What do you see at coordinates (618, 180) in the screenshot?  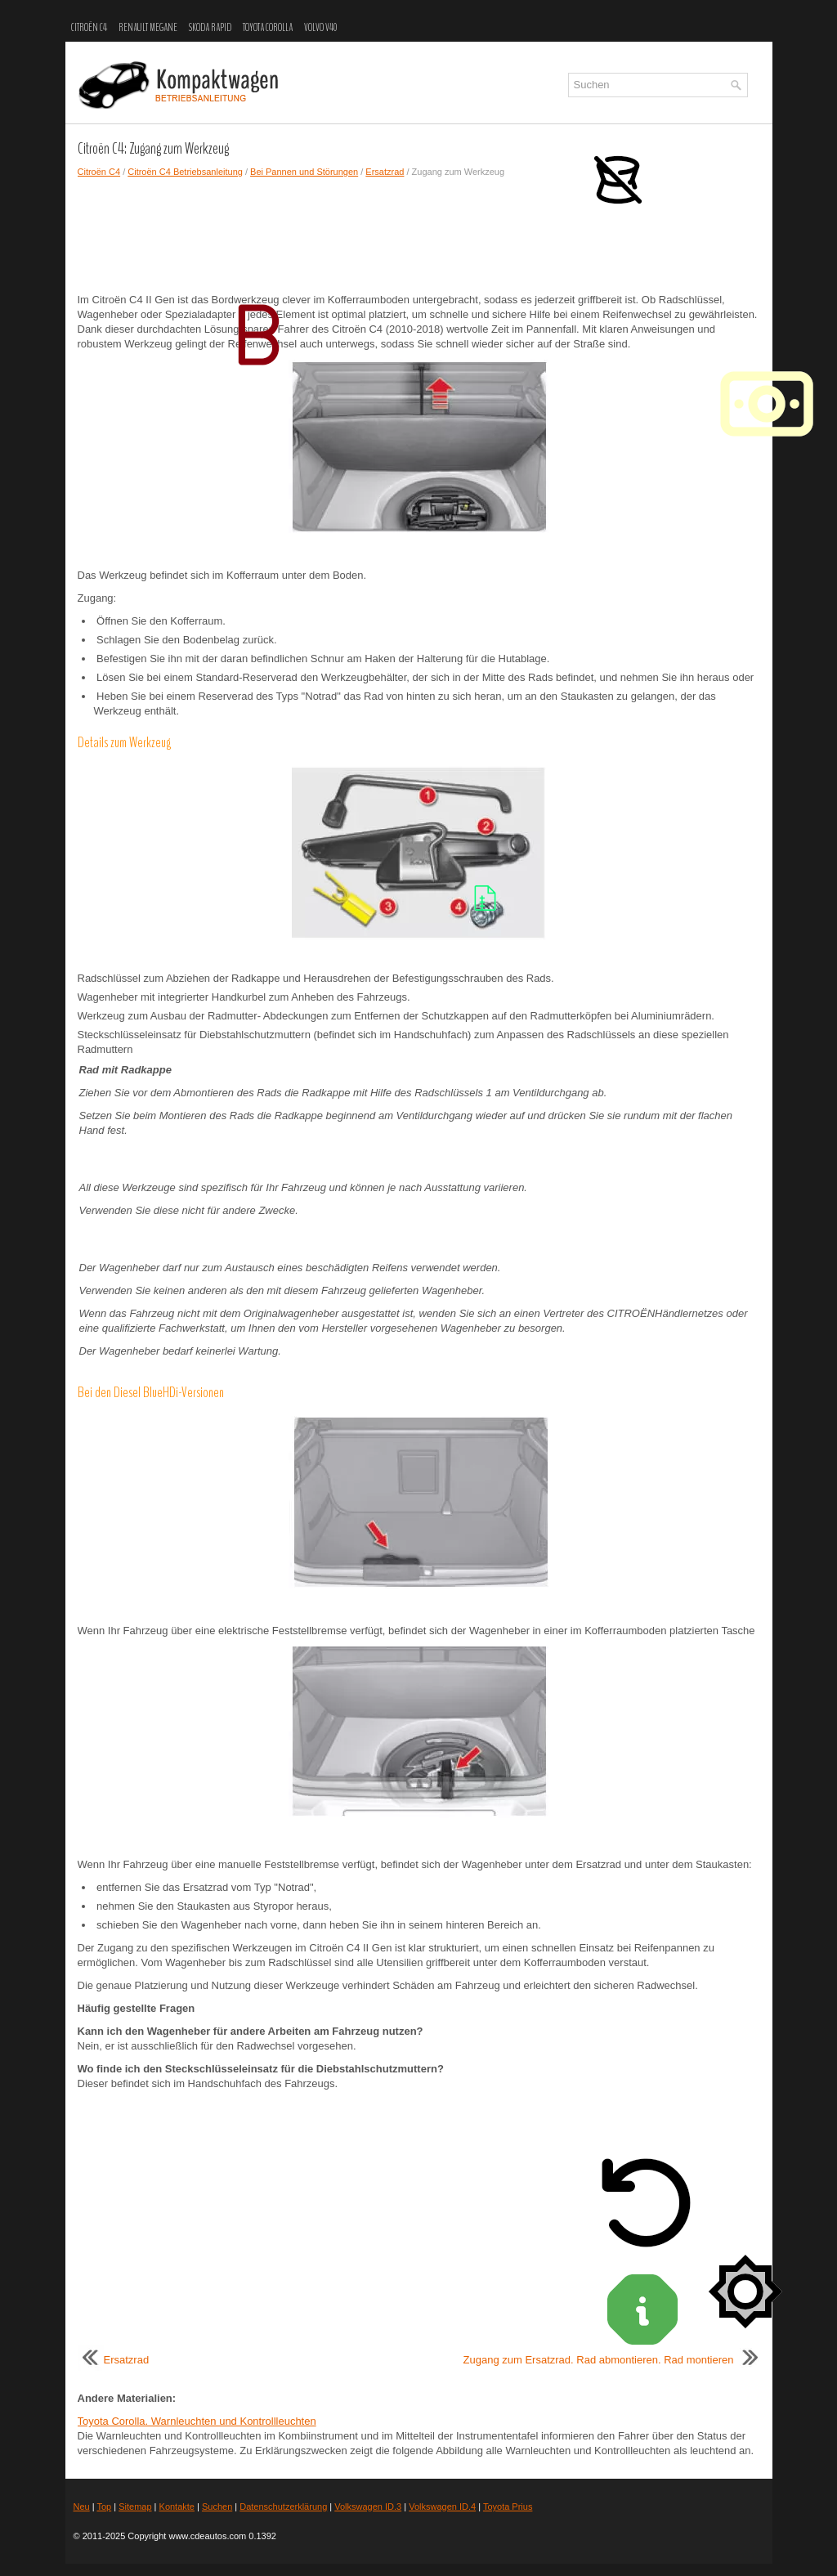 I see `diabolo juggling mode disabled` at bounding box center [618, 180].